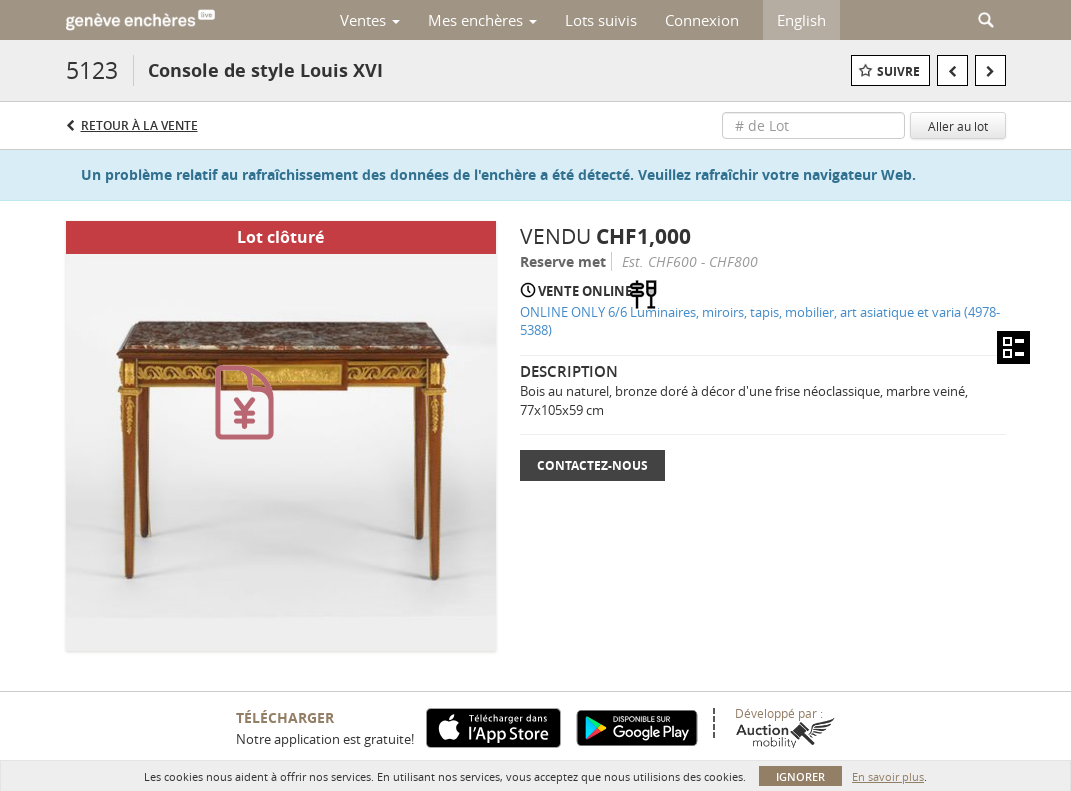 Image resolution: width=1071 pixels, height=791 pixels. I want to click on browse tapas or small plates menu, so click(643, 294).